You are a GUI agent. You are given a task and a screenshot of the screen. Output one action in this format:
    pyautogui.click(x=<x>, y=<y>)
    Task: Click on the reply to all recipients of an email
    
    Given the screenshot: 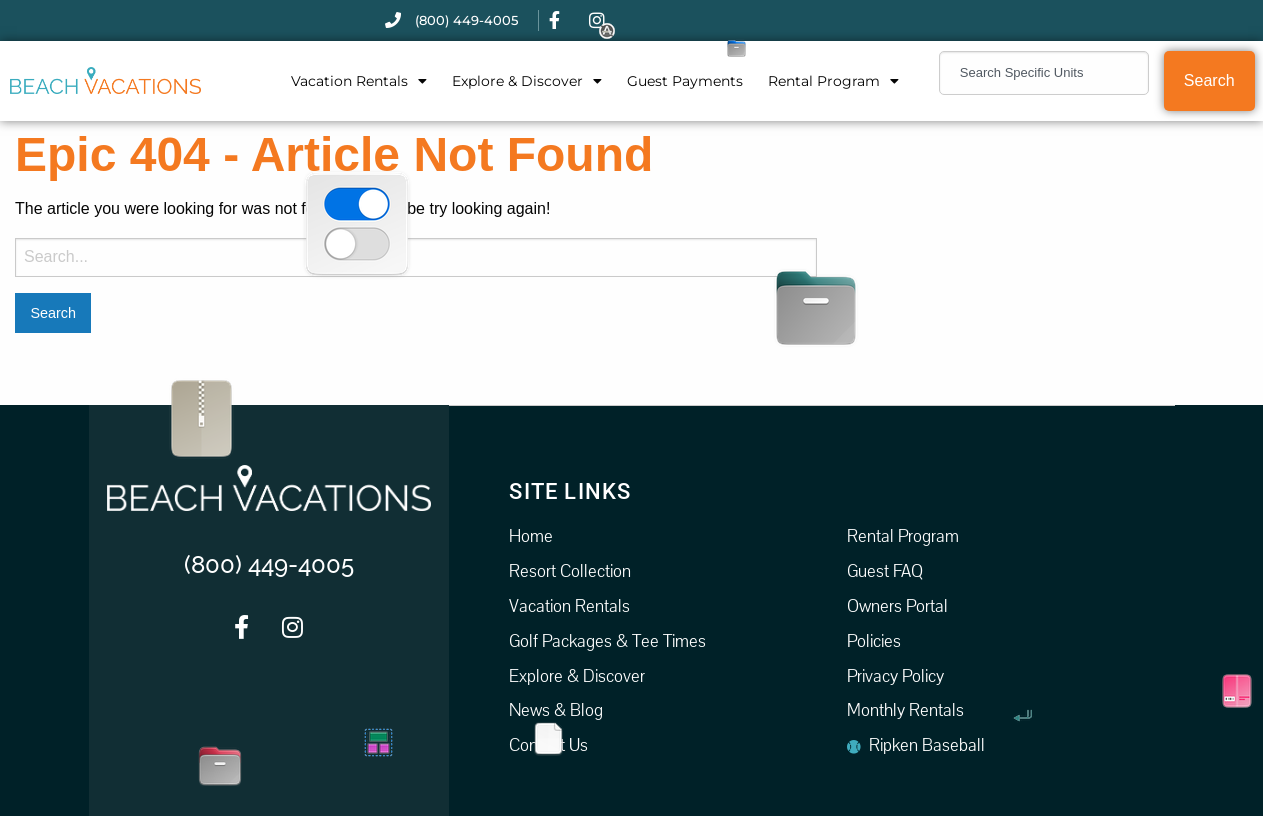 What is the action you would take?
    pyautogui.click(x=1022, y=715)
    